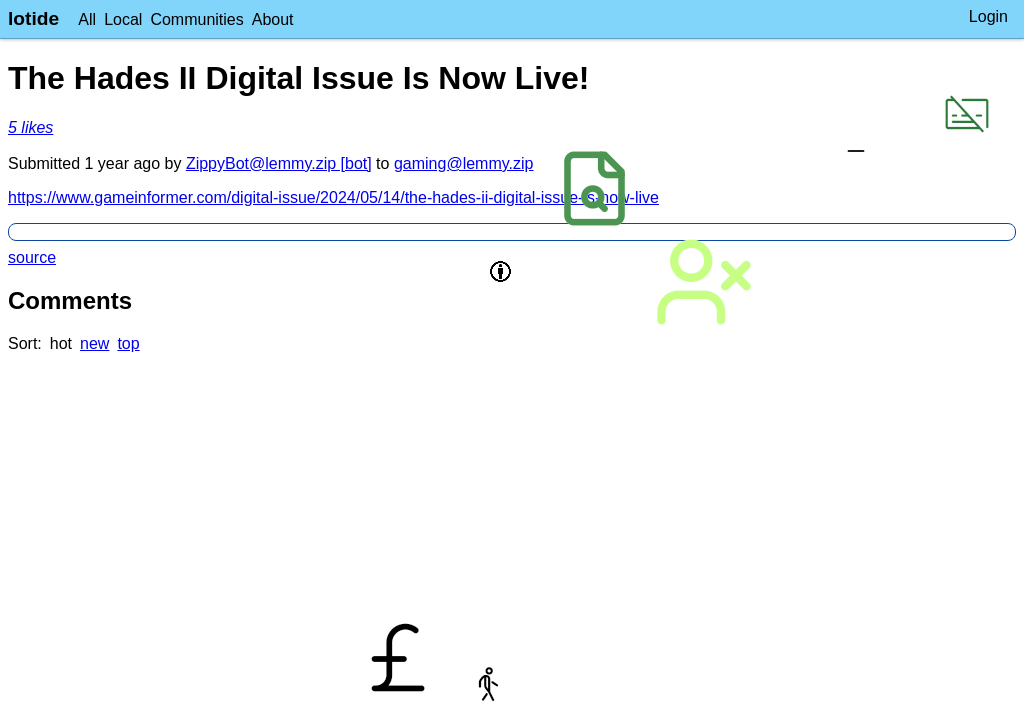  I want to click on indicates british pound sterling currency, so click(401, 659).